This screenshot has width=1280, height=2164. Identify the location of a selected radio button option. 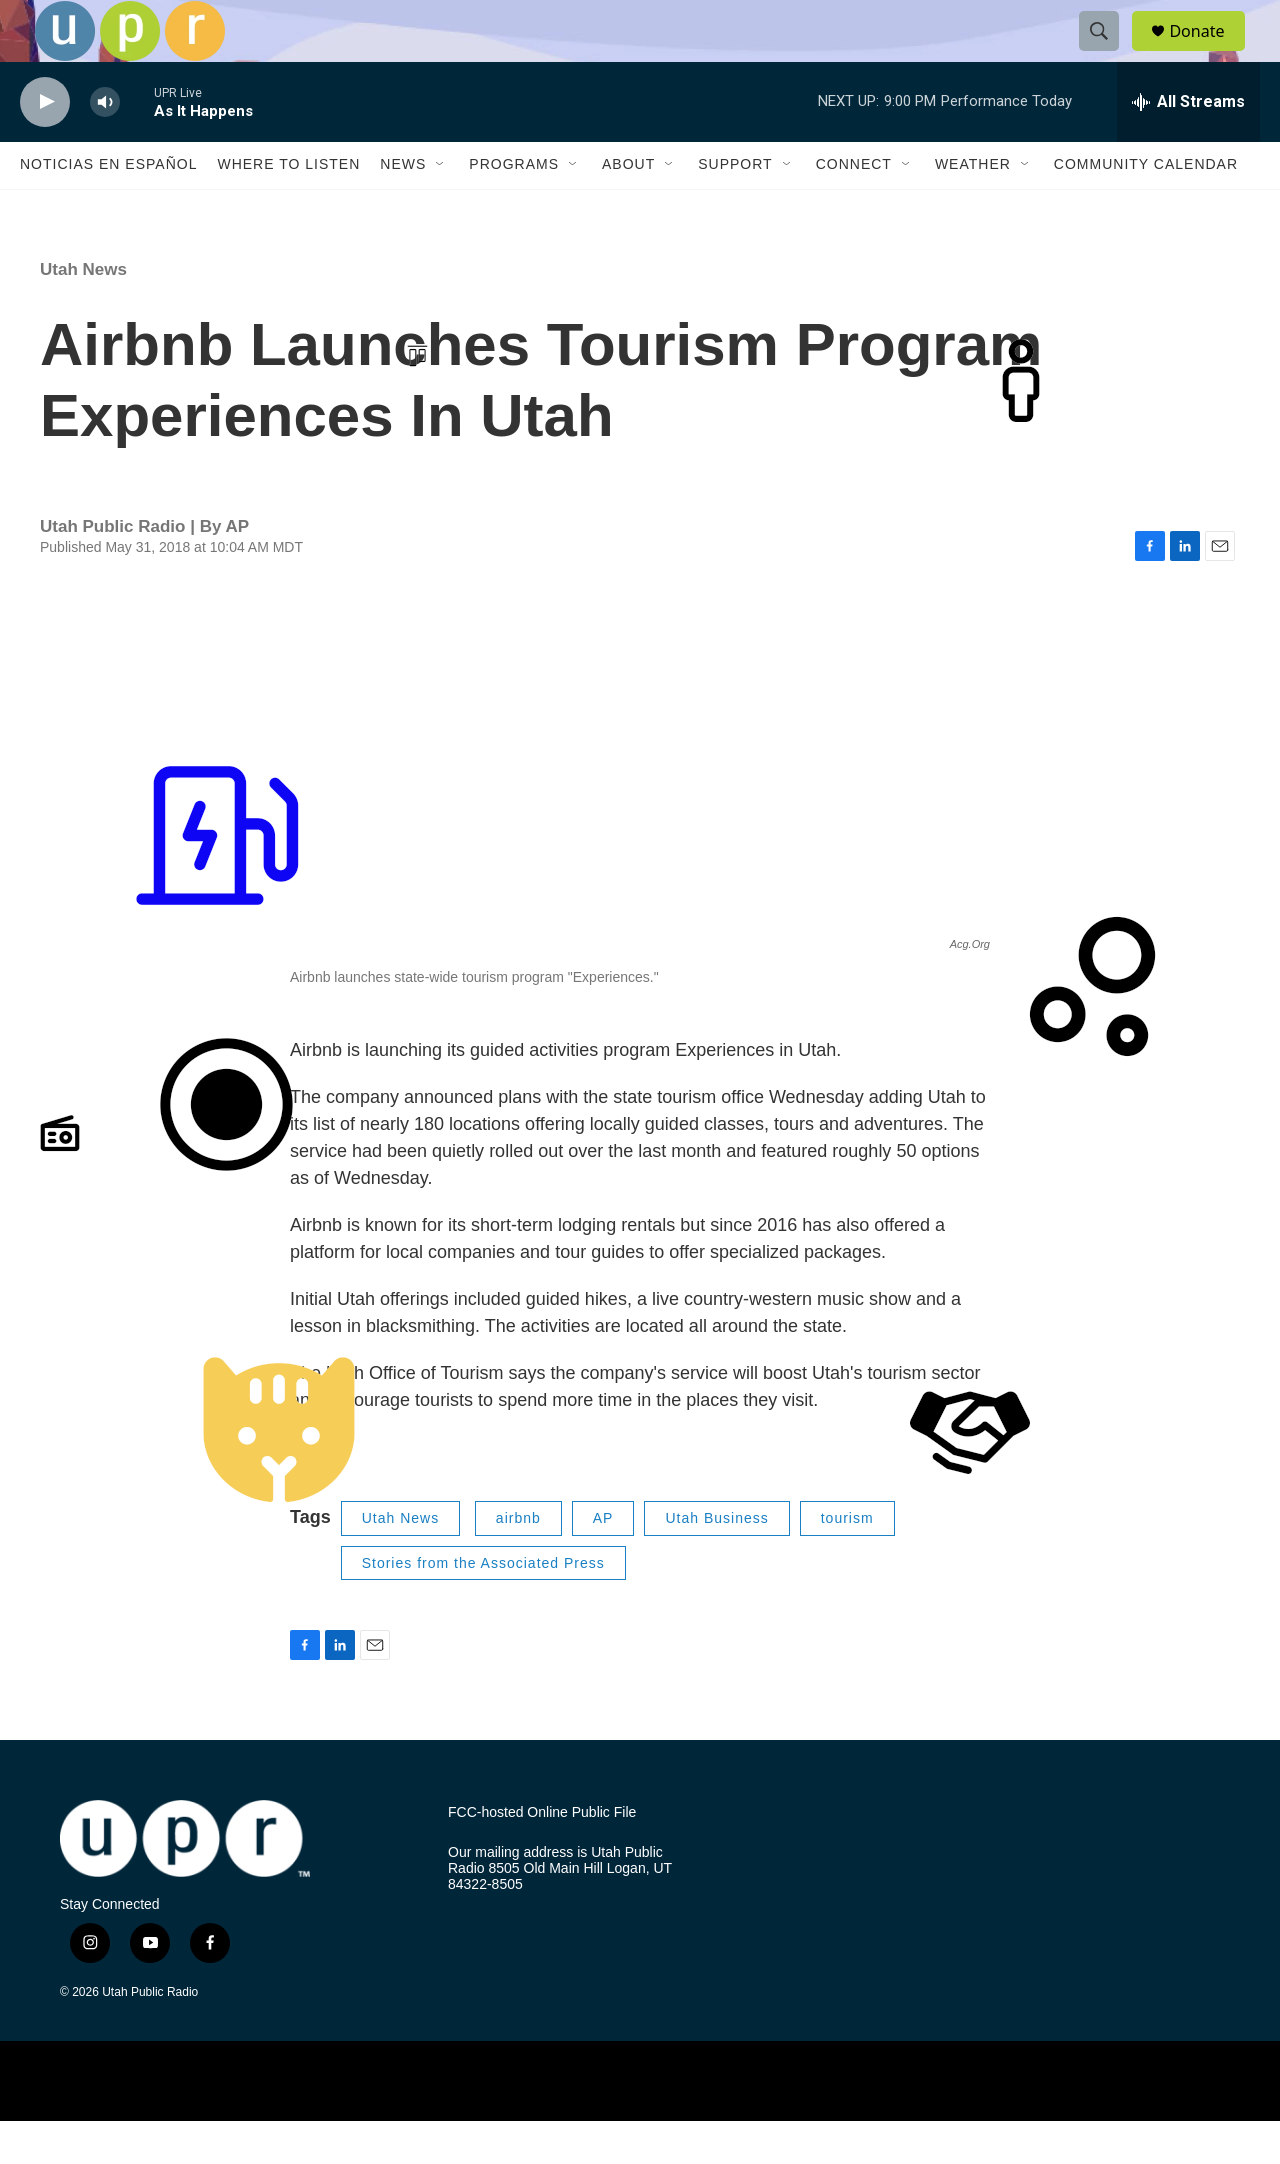
(226, 1104).